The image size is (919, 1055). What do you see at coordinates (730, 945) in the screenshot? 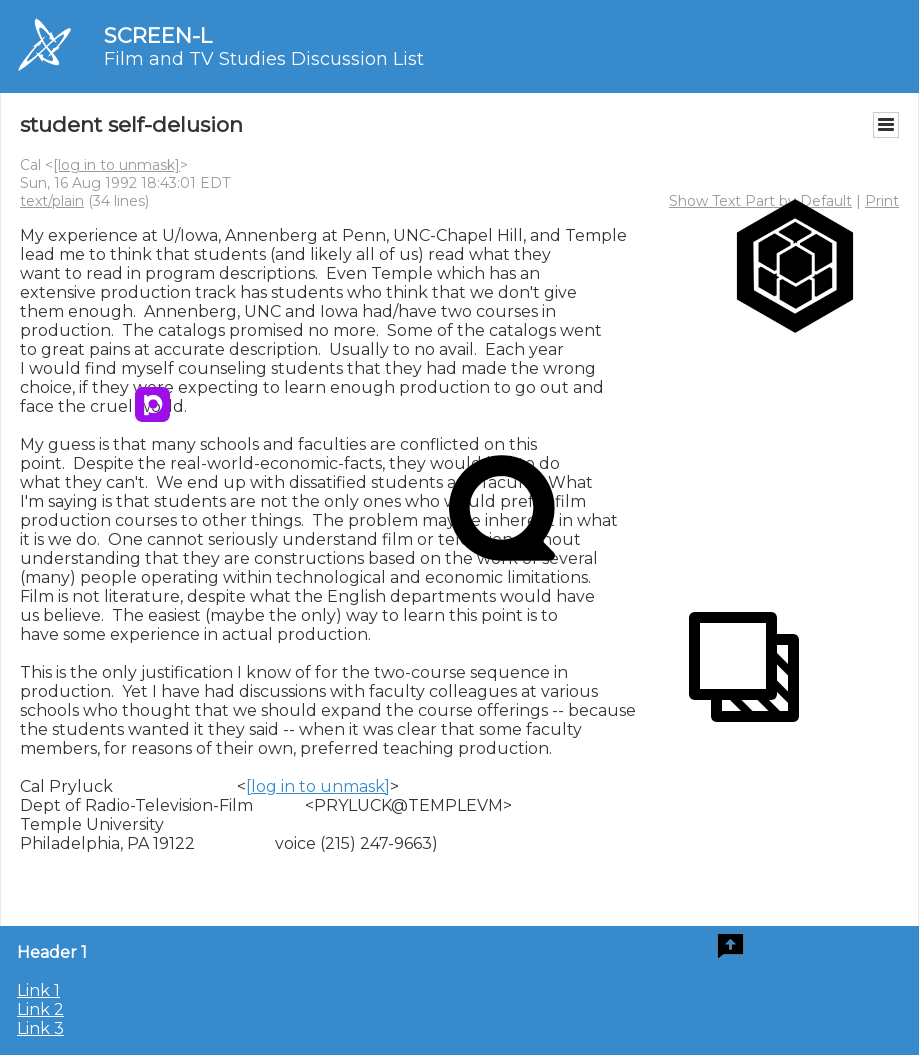
I see `upload a file to the conversation` at bounding box center [730, 945].